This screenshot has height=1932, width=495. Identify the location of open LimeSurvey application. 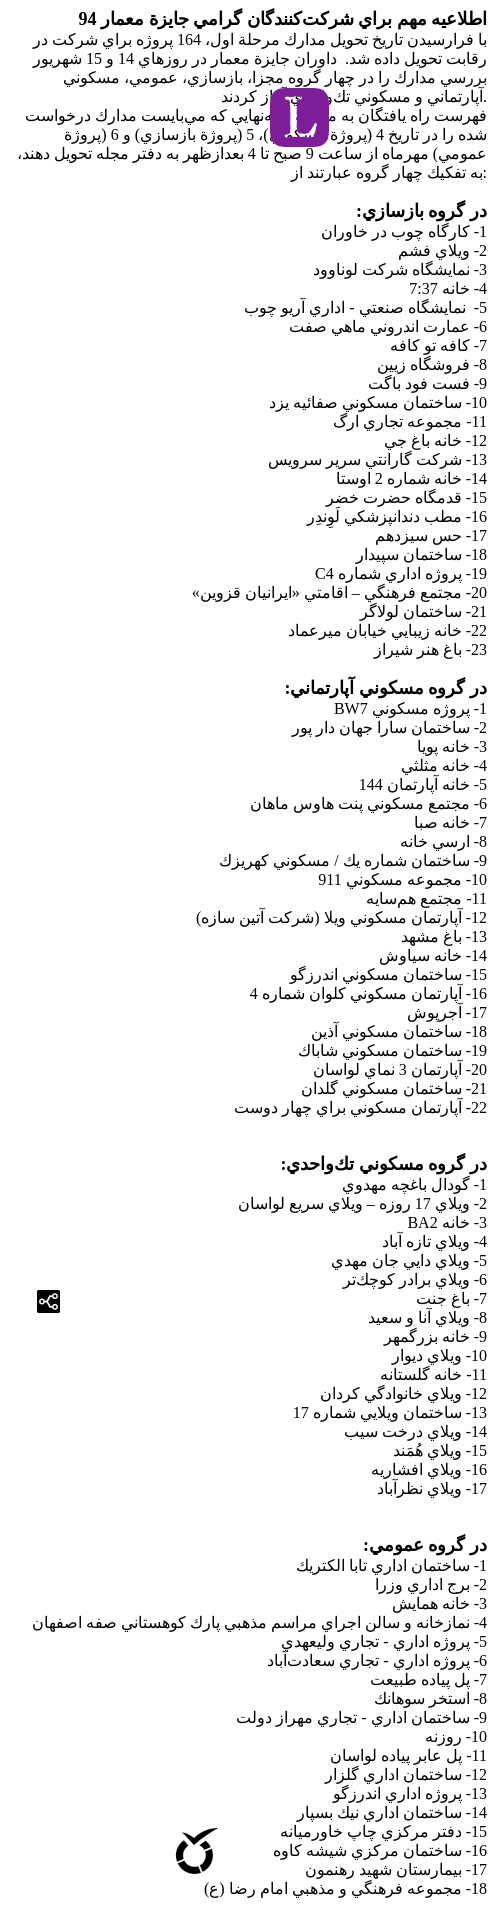
(197, 1851).